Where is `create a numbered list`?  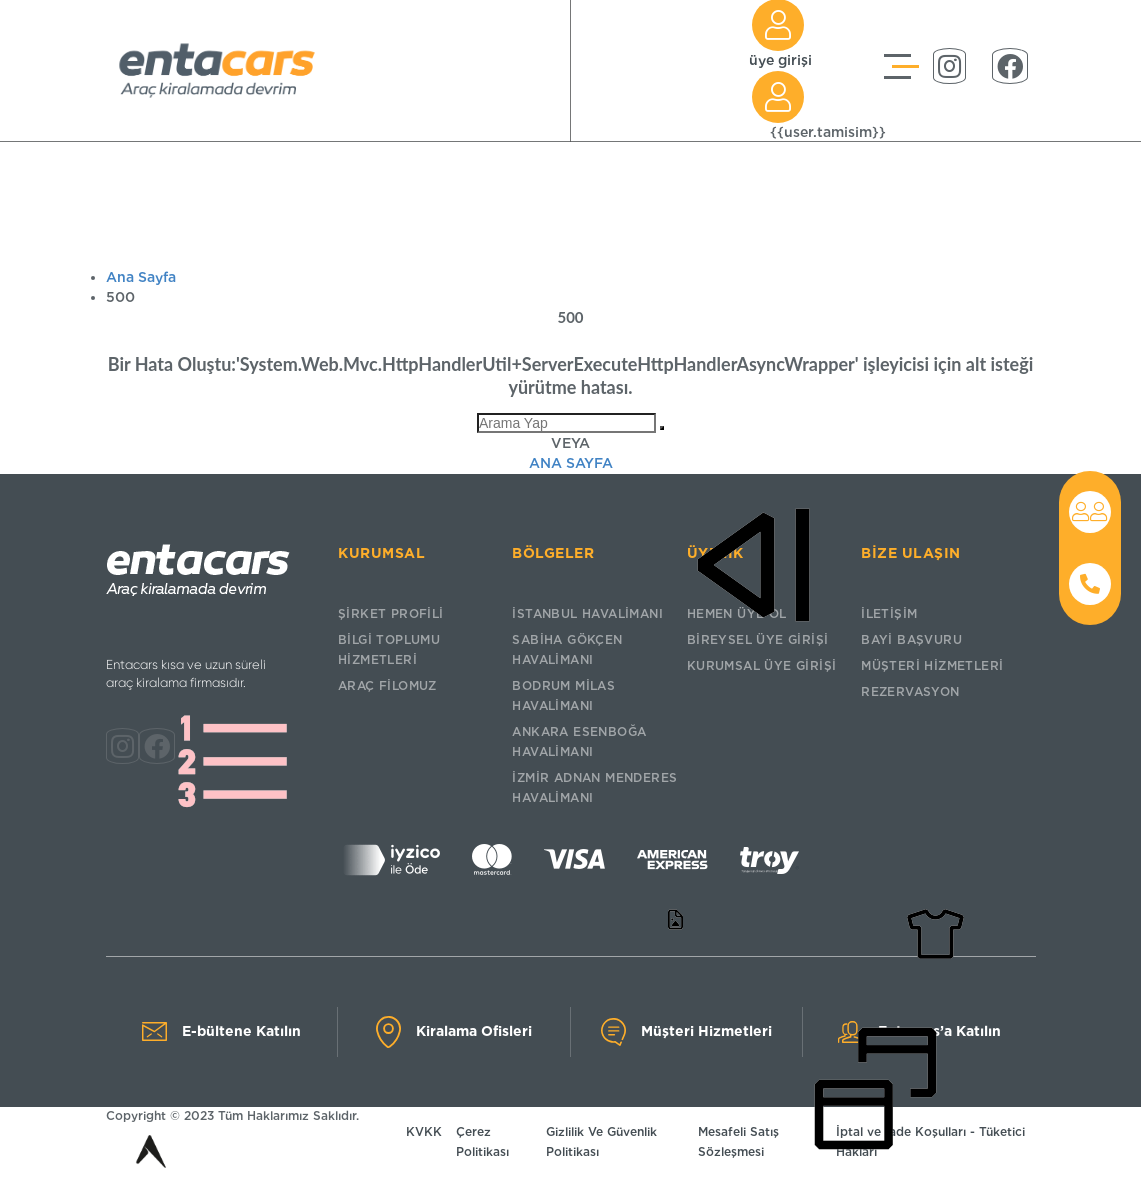
create a numbered list is located at coordinates (228, 765).